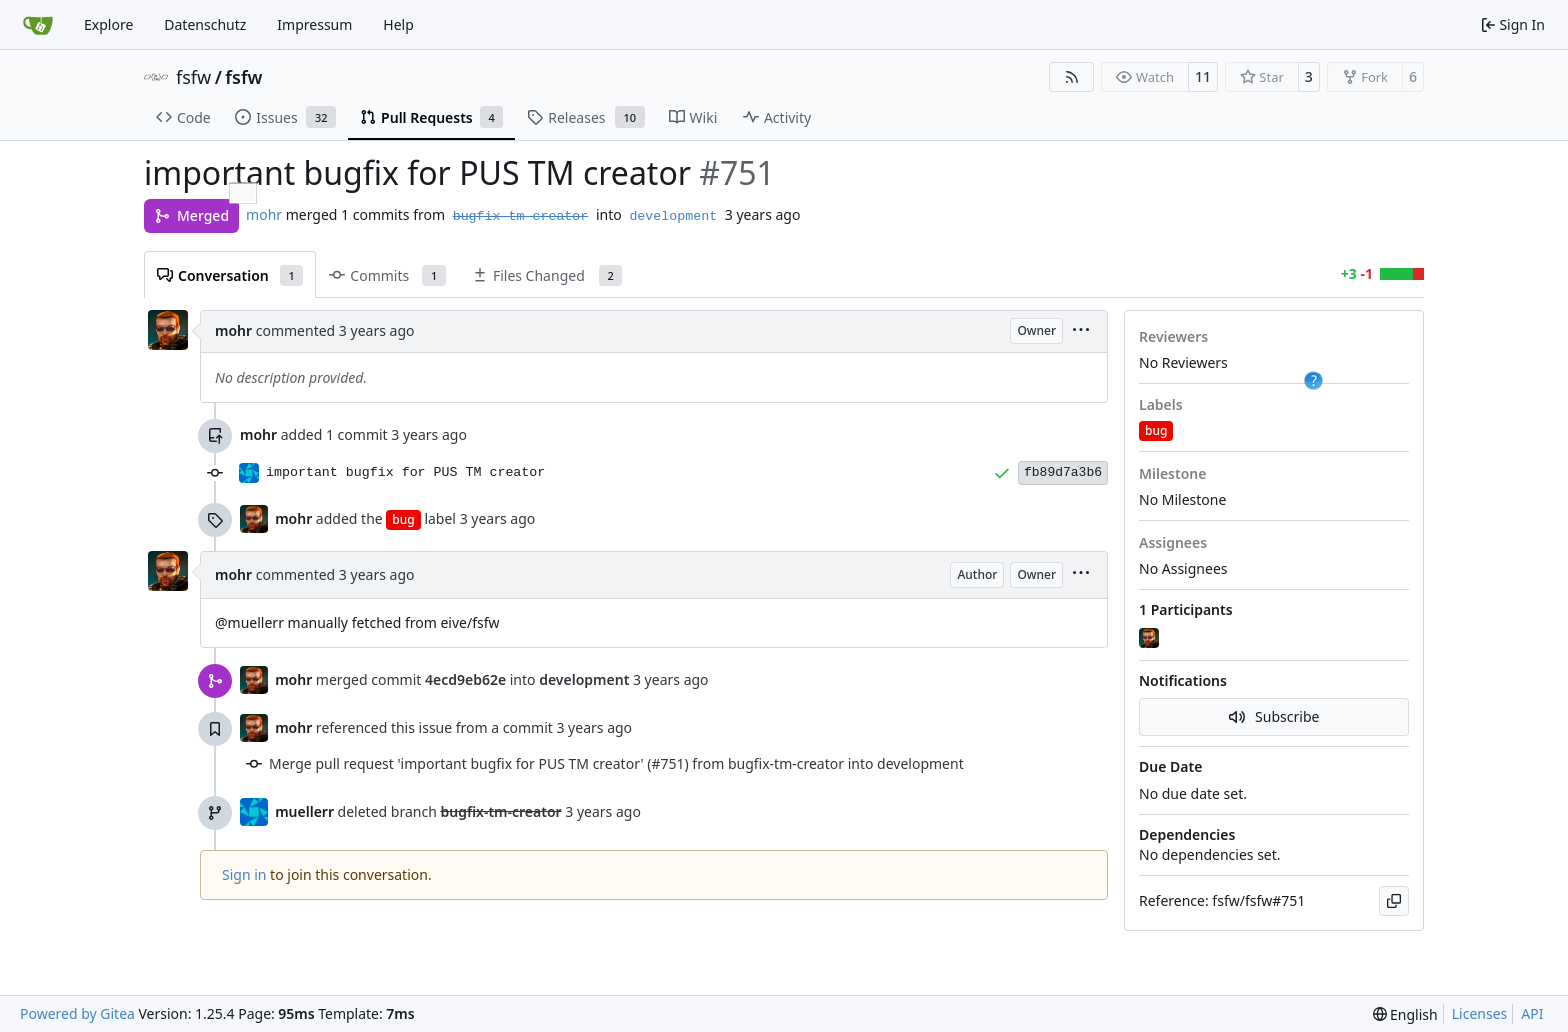 This screenshot has width=1568, height=1032. I want to click on open a new window, so click(243, 193).